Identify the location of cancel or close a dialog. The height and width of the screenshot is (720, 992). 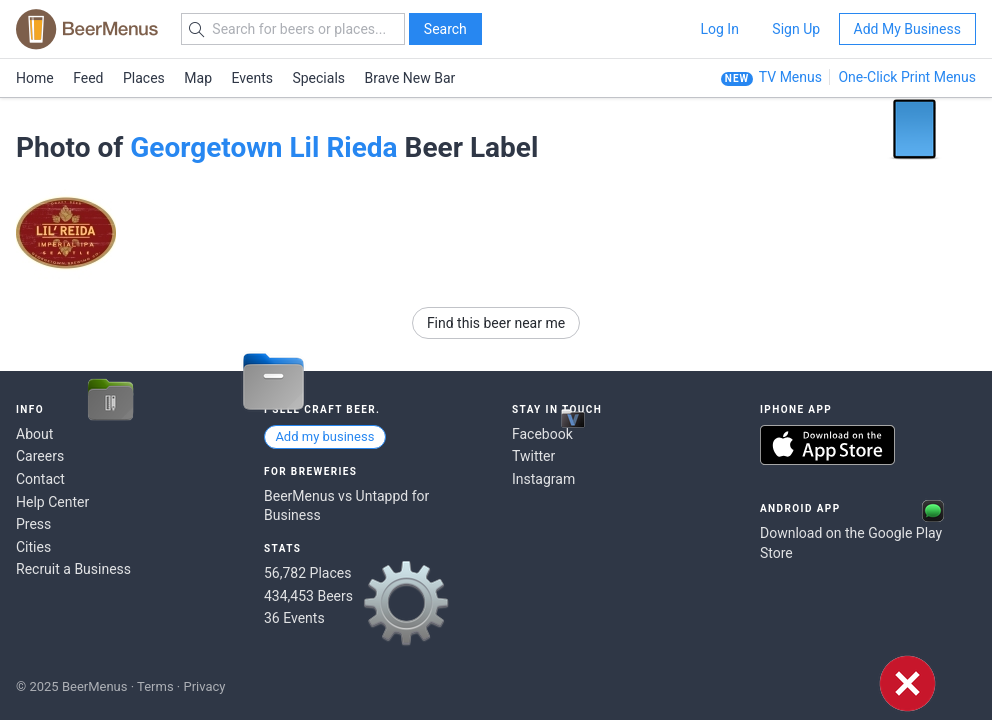
(907, 683).